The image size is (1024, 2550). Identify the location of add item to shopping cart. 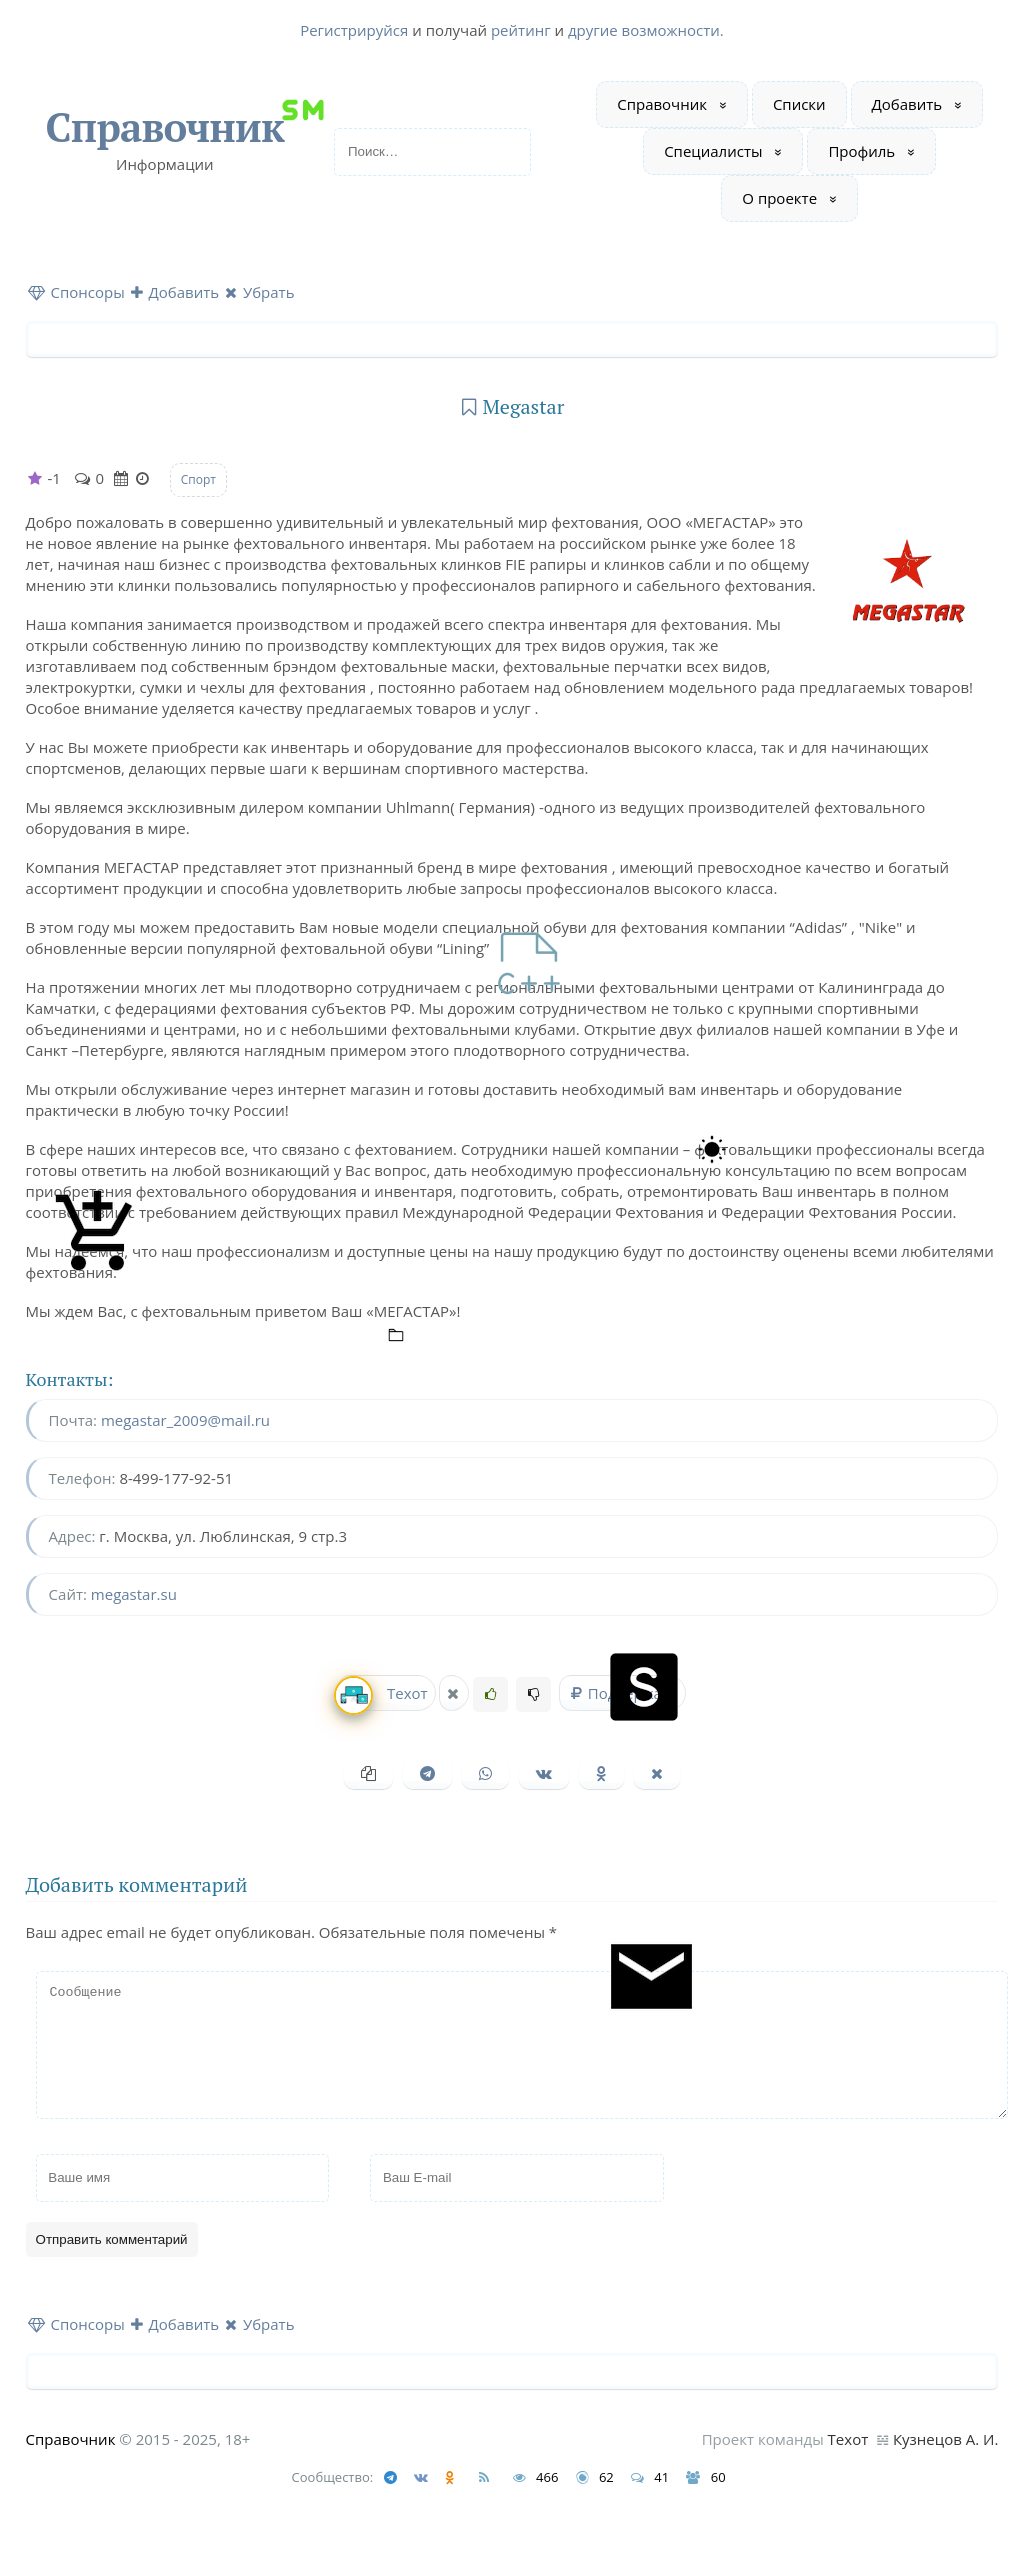
(97, 1232).